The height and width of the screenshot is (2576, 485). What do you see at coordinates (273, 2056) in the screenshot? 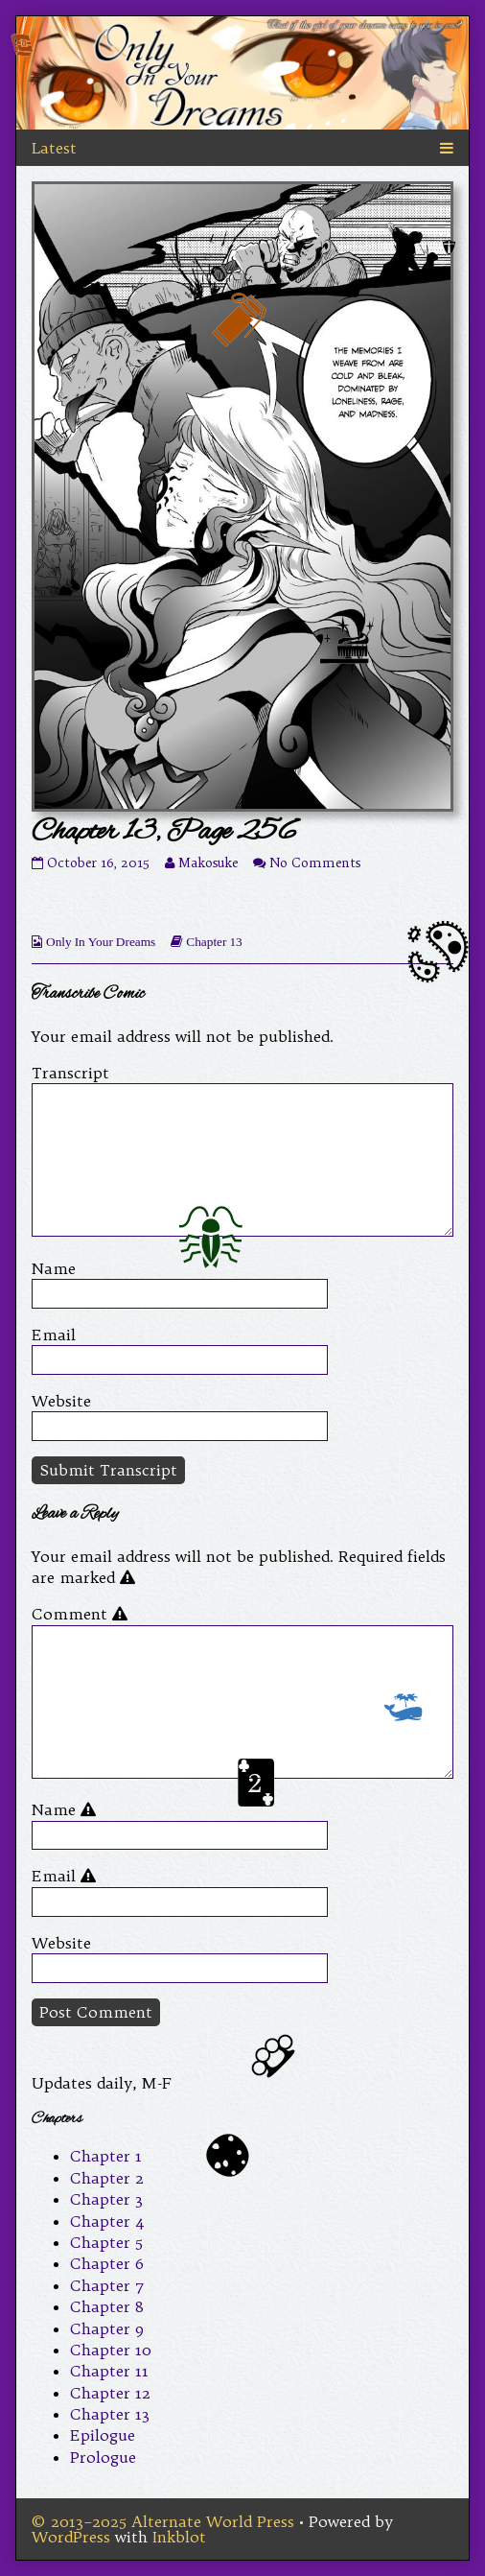
I see `equip brass knuckles weapon` at bounding box center [273, 2056].